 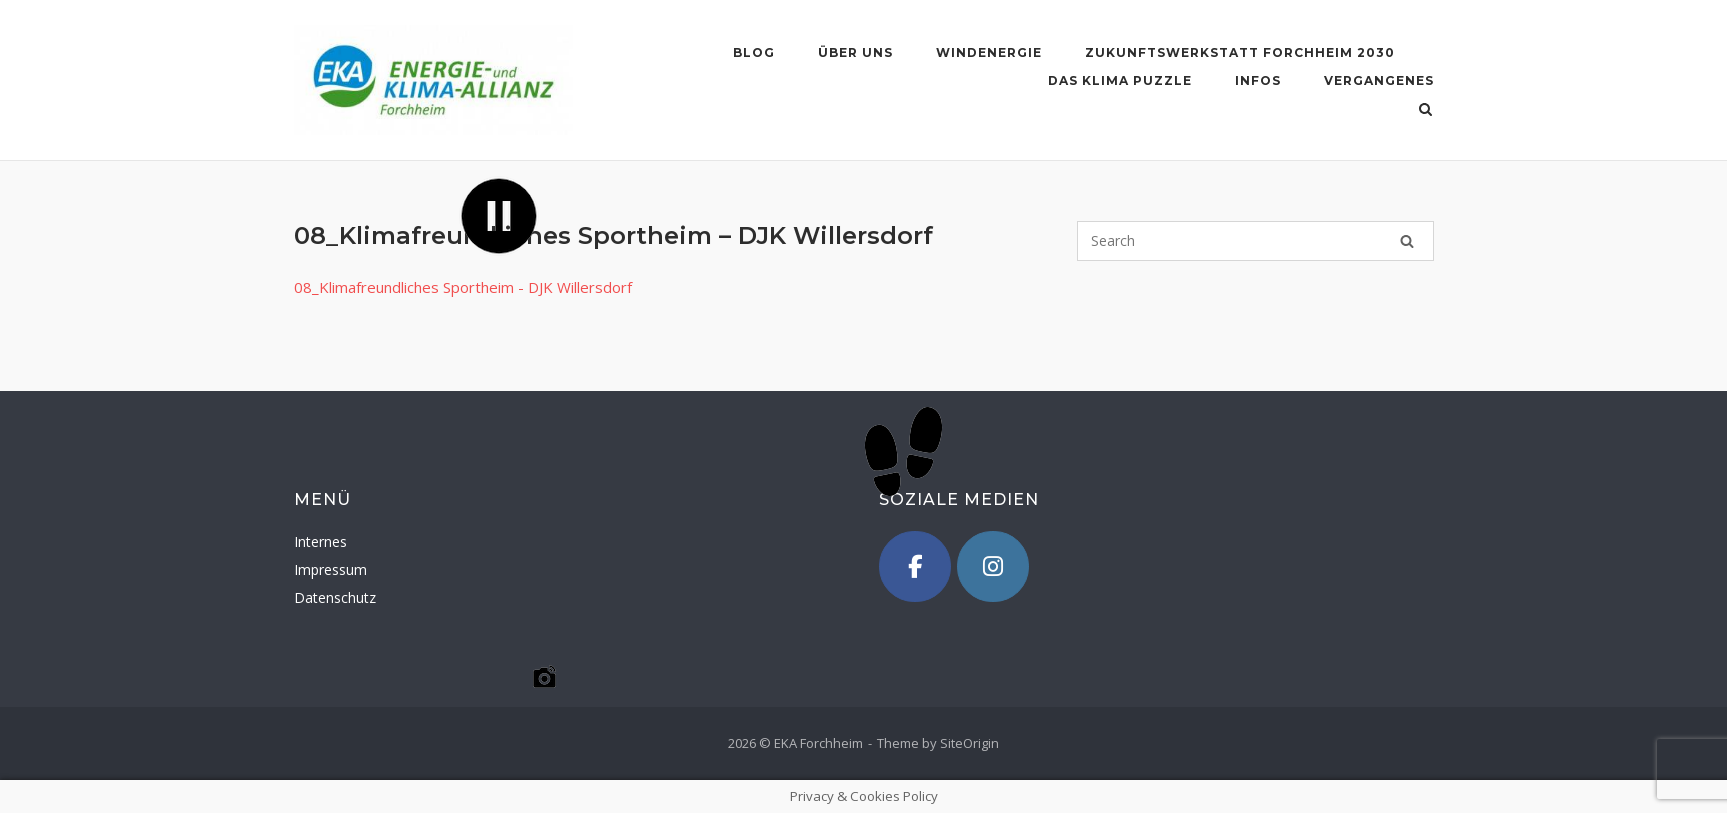 What do you see at coordinates (544, 676) in the screenshot?
I see `connect to a wireless or remote camera` at bounding box center [544, 676].